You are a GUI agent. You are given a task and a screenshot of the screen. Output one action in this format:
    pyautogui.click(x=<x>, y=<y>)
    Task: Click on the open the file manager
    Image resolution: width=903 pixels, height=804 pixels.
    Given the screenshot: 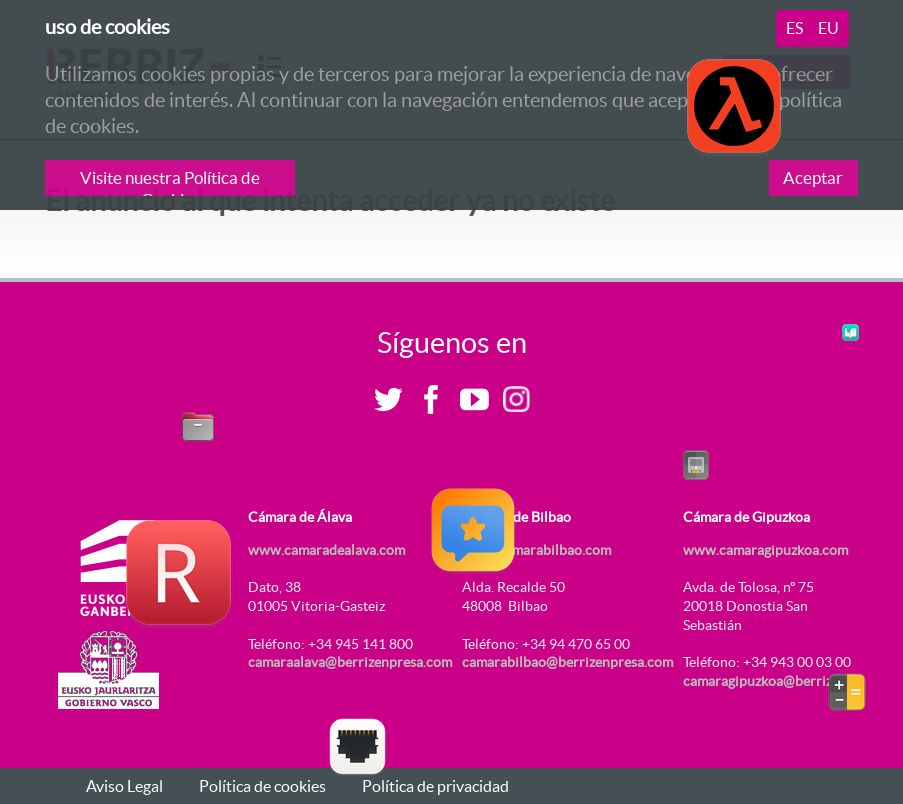 What is the action you would take?
    pyautogui.click(x=198, y=426)
    